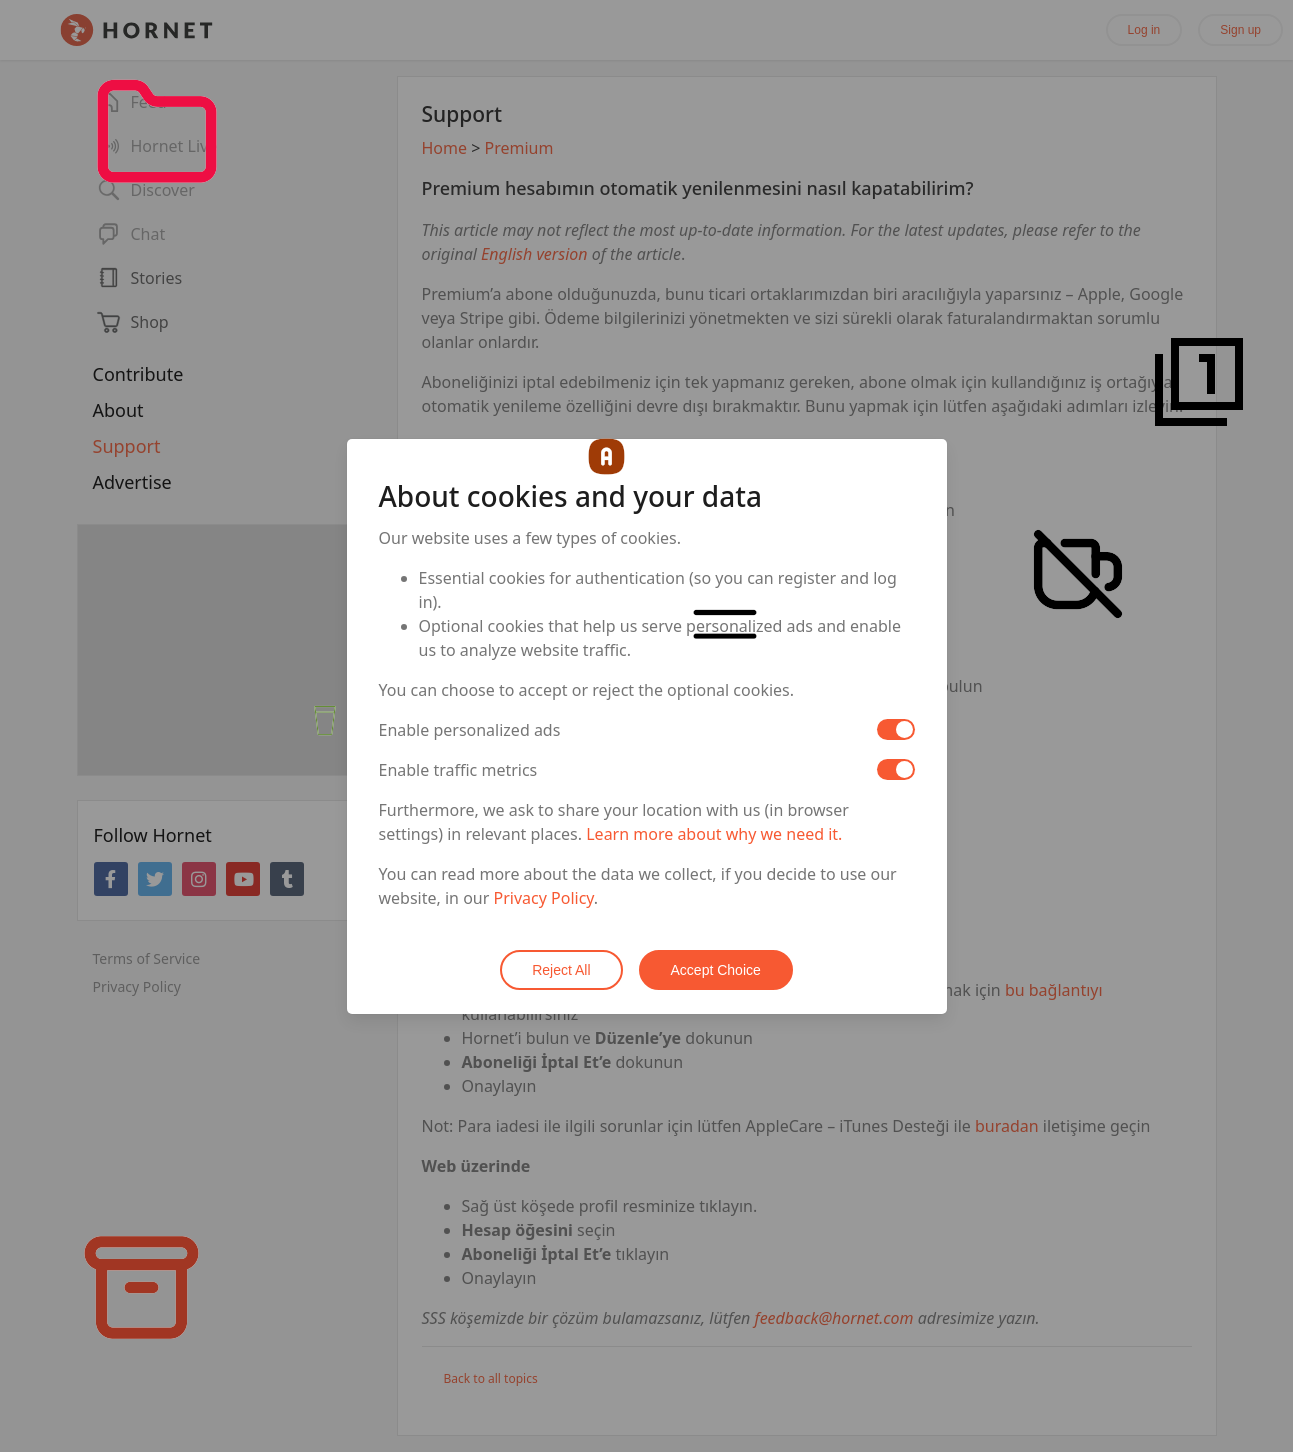 The image size is (1293, 1452). What do you see at coordinates (1078, 574) in the screenshot?
I see `no beverages allowed` at bounding box center [1078, 574].